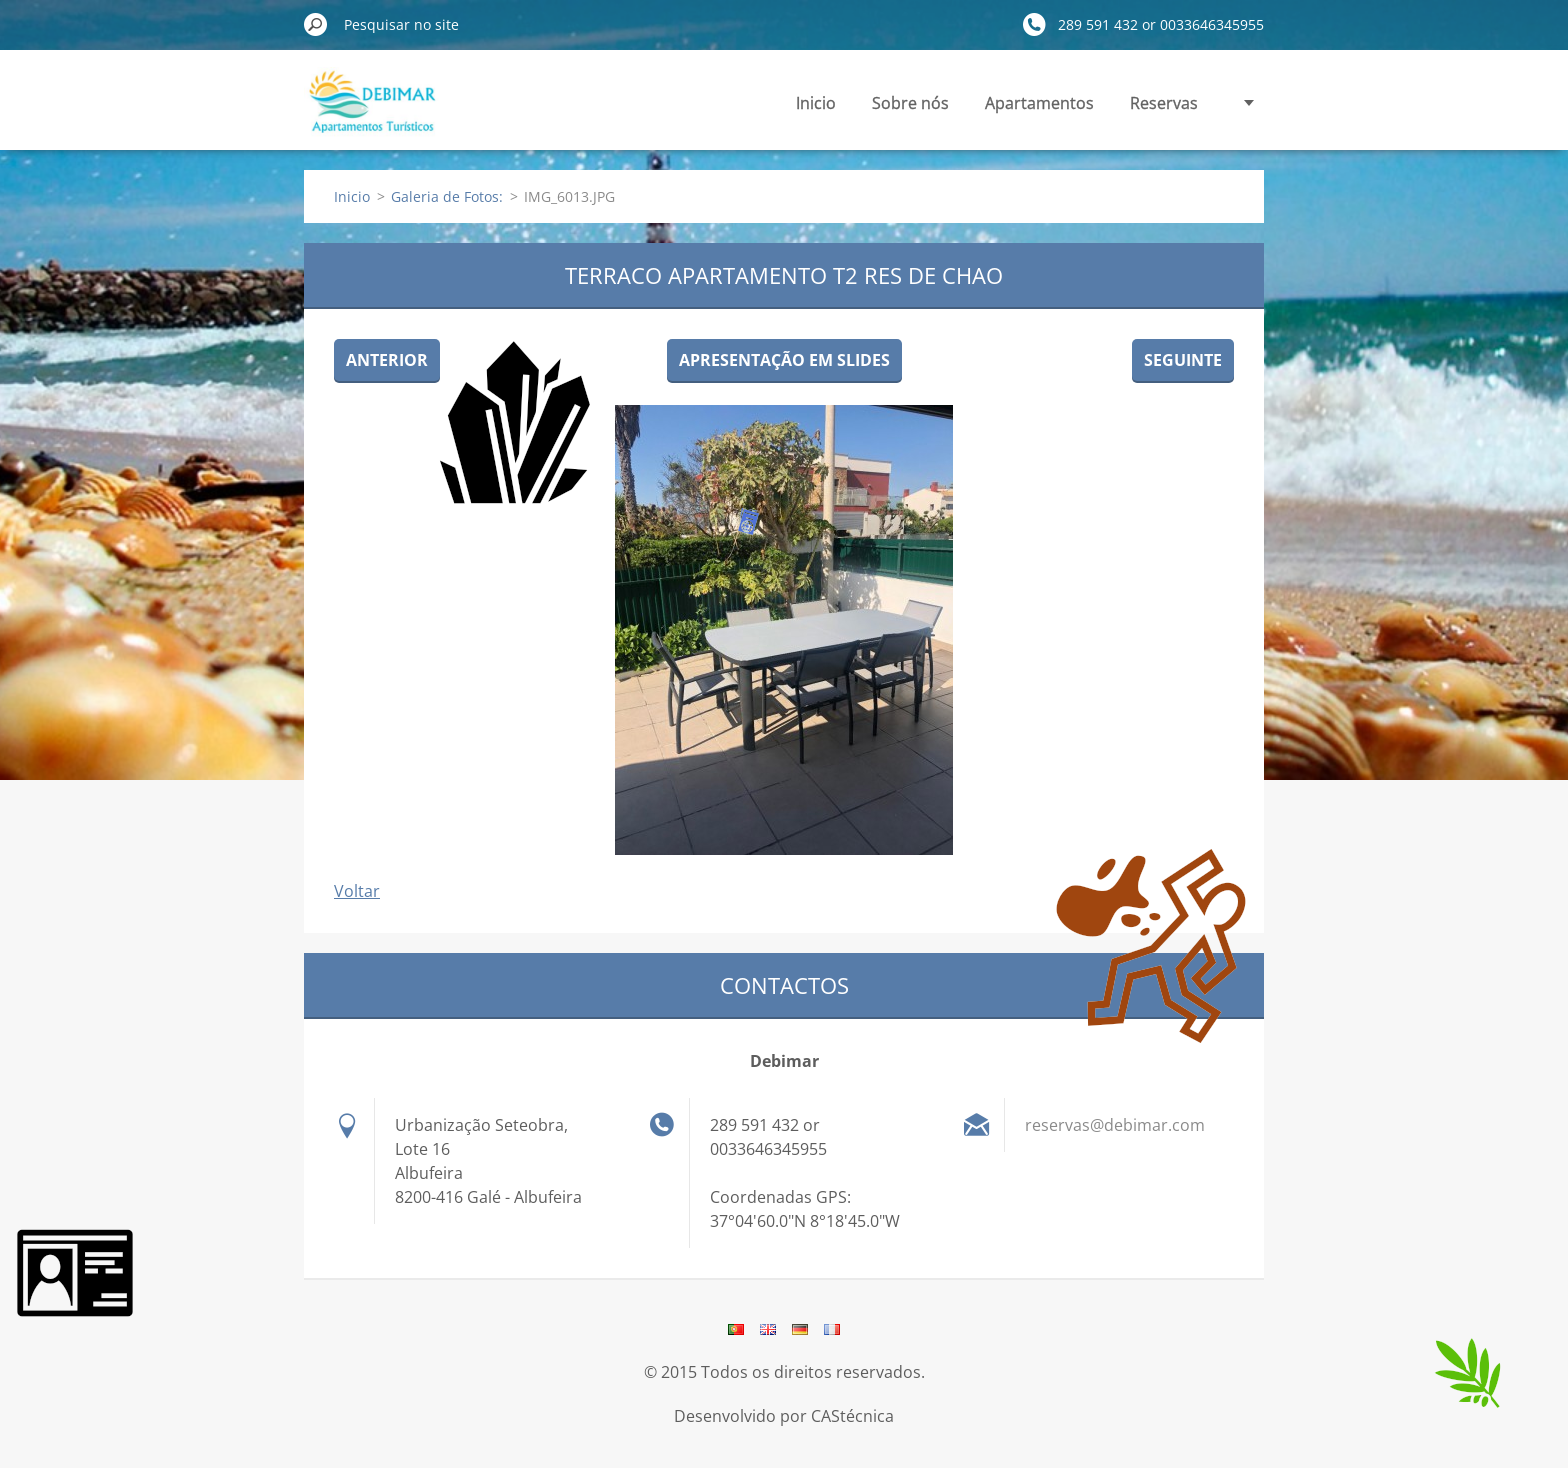 The width and height of the screenshot is (1568, 1468). I want to click on view your profile or identification details, so click(75, 1271).